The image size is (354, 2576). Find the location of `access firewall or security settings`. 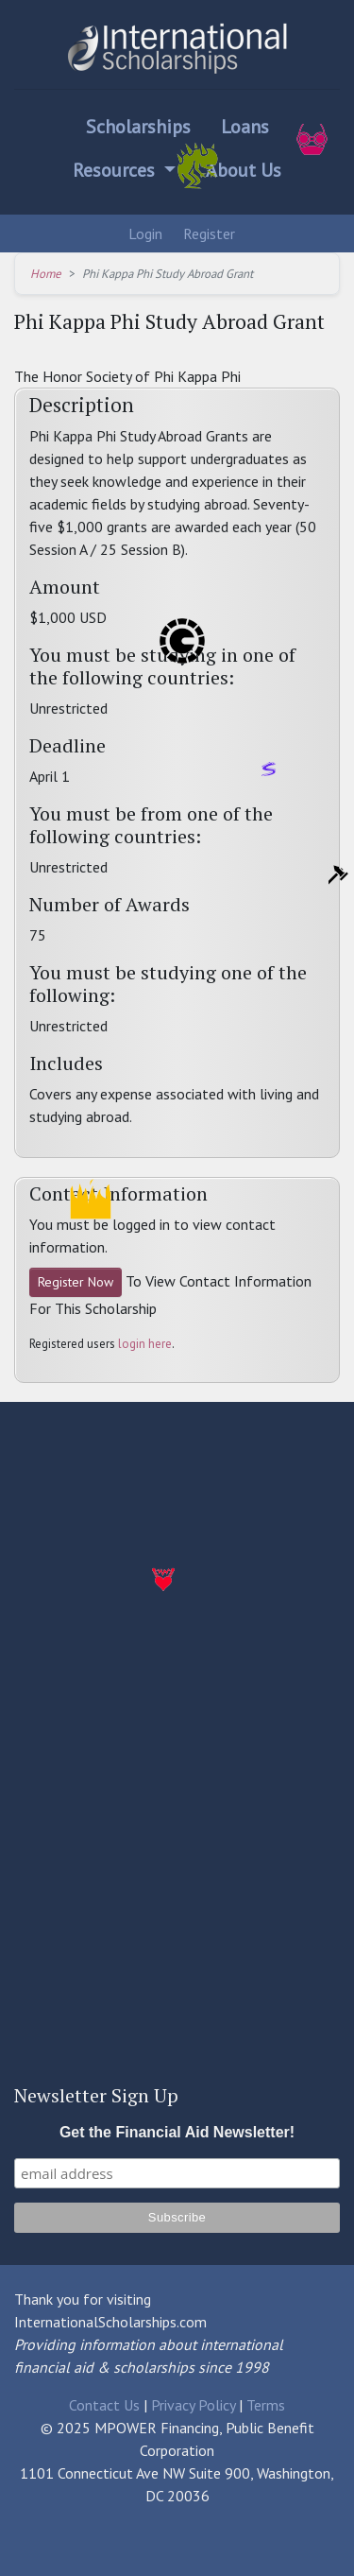

access firewall or security settings is located at coordinates (91, 1199).